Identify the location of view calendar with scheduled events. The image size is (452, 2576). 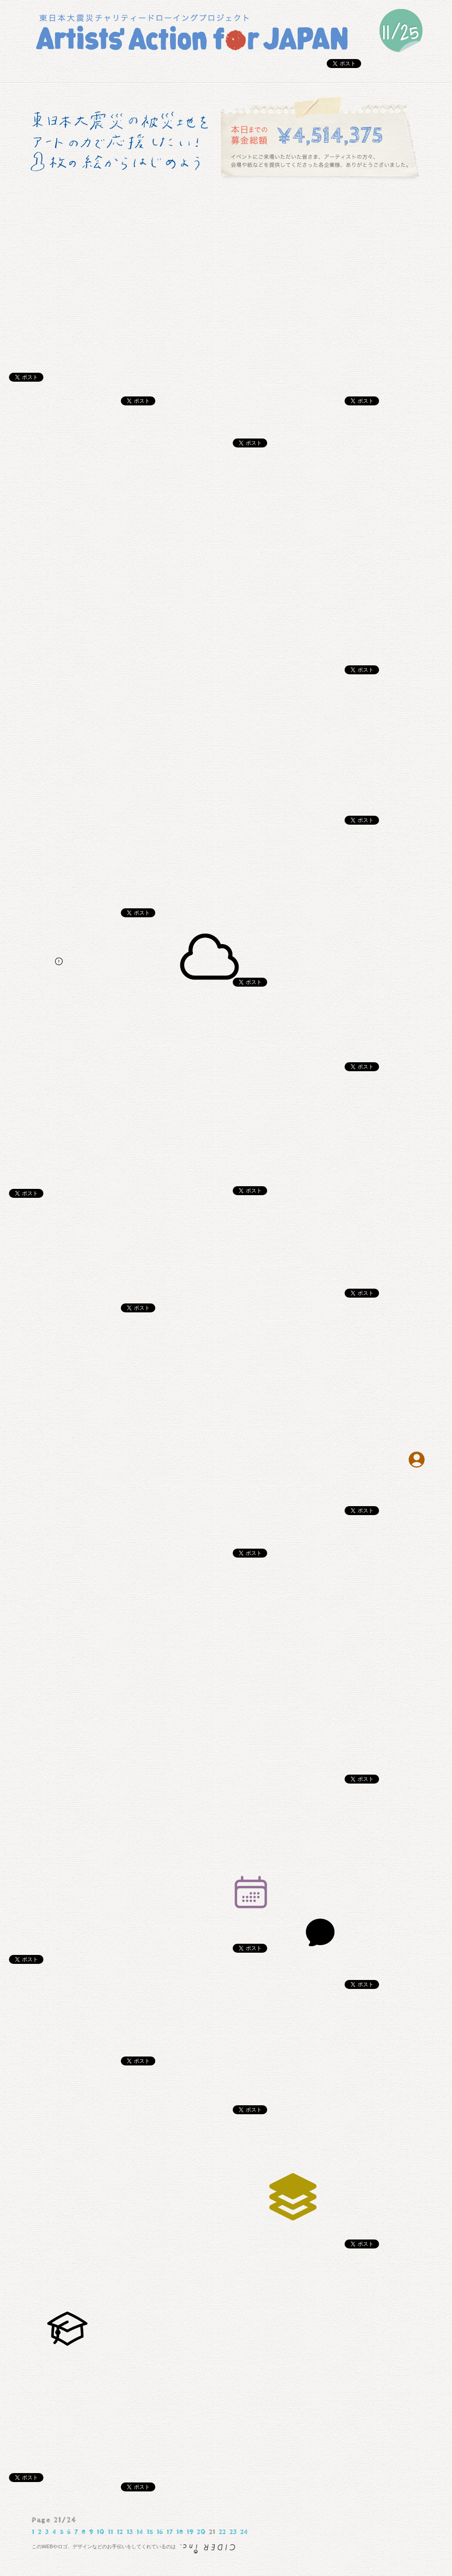
(251, 1892).